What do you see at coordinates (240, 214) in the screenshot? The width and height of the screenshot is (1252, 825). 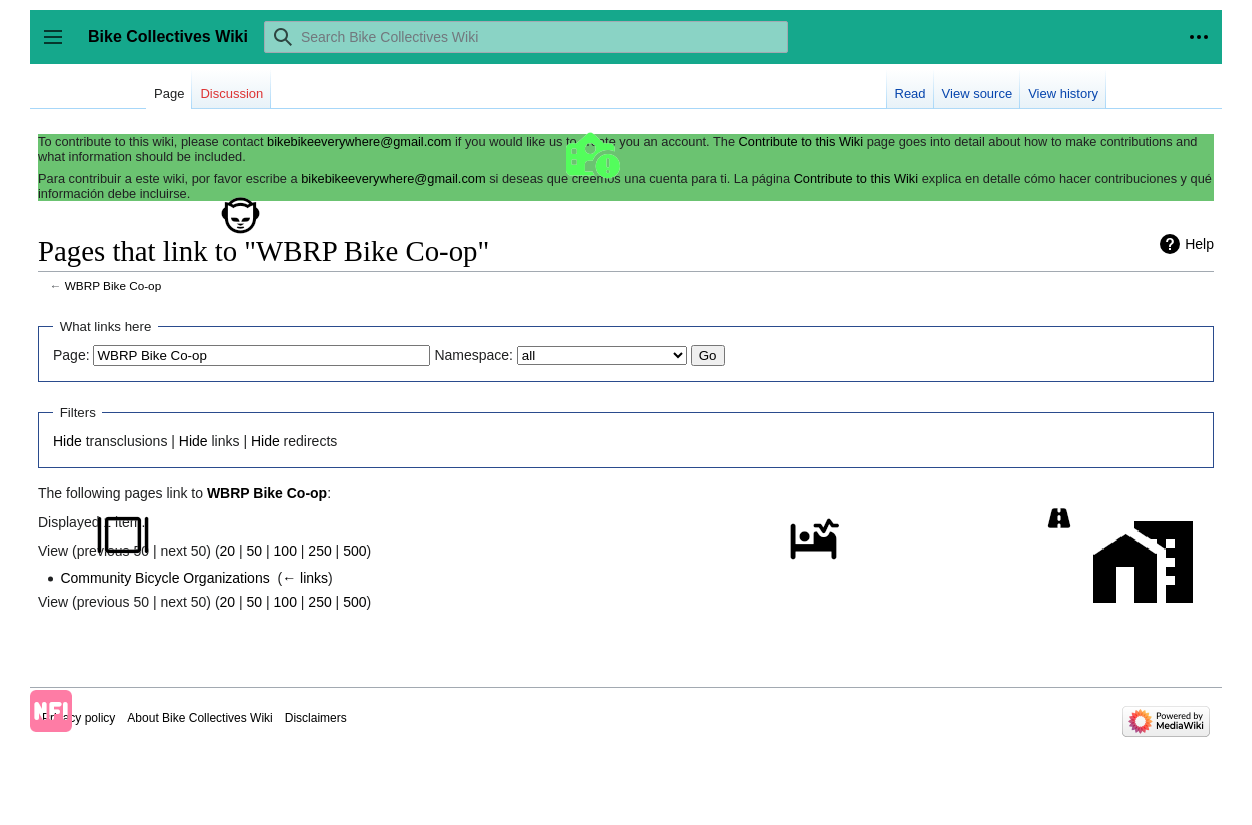 I see `open napster music streaming app` at bounding box center [240, 214].